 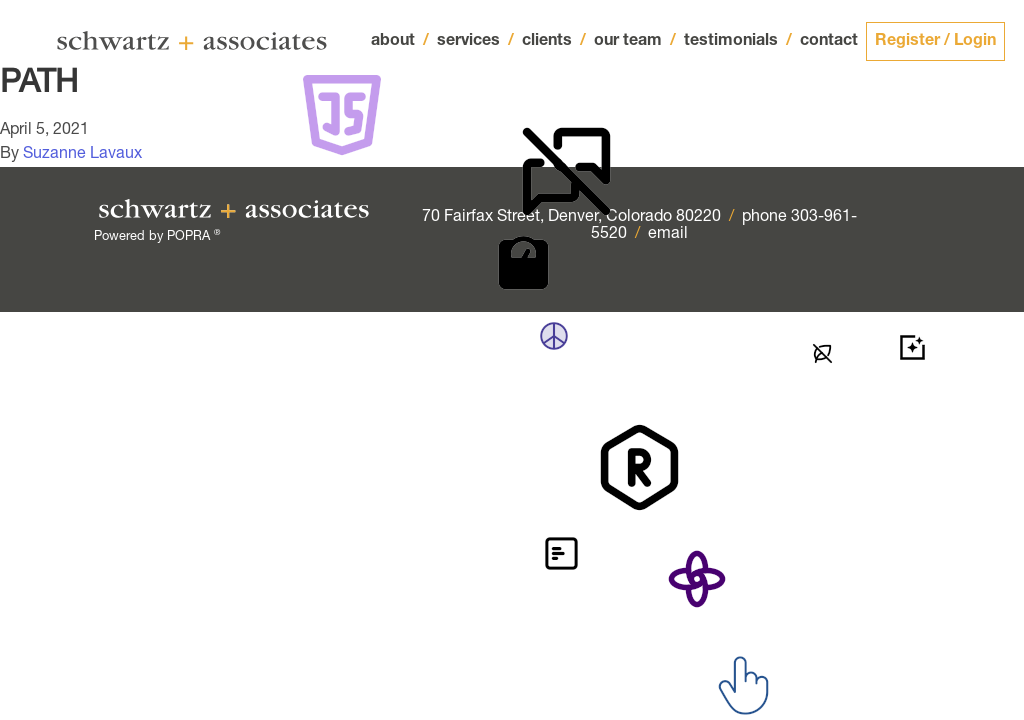 I want to click on supernova app or service branding, so click(x=697, y=579).